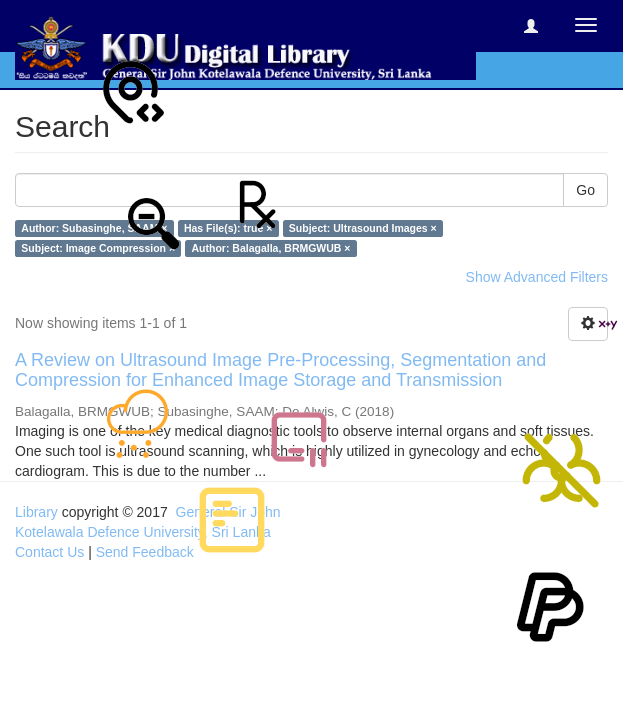 The width and height of the screenshot is (623, 720). Describe the element at coordinates (256, 204) in the screenshot. I see `view prescription details` at that location.